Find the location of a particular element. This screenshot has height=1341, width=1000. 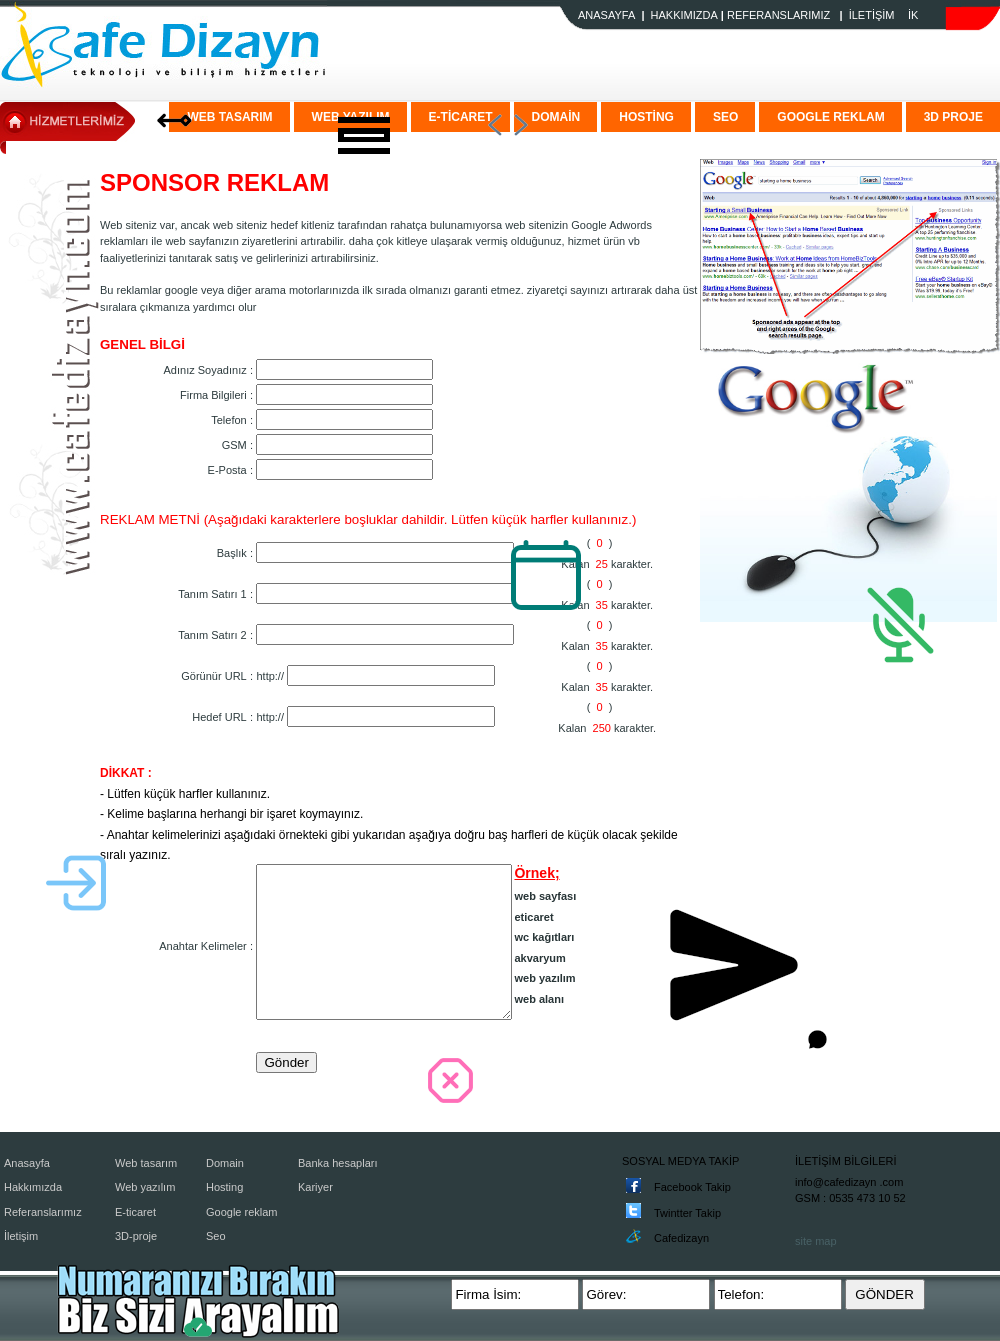

open chat or messaging is located at coordinates (817, 1039).